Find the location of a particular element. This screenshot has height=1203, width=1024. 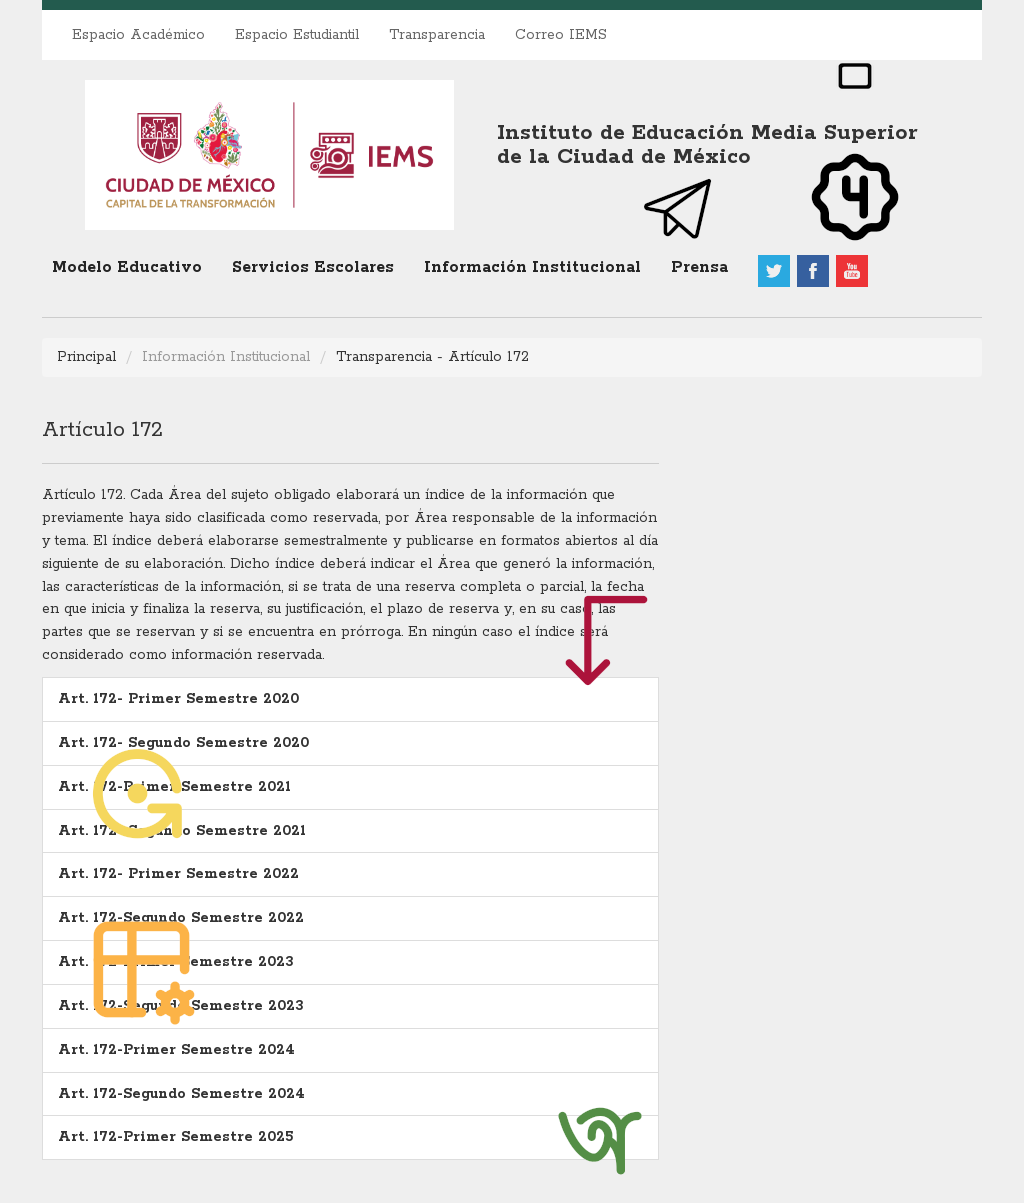

crop image to 5:4 aspect ratio is located at coordinates (855, 76).